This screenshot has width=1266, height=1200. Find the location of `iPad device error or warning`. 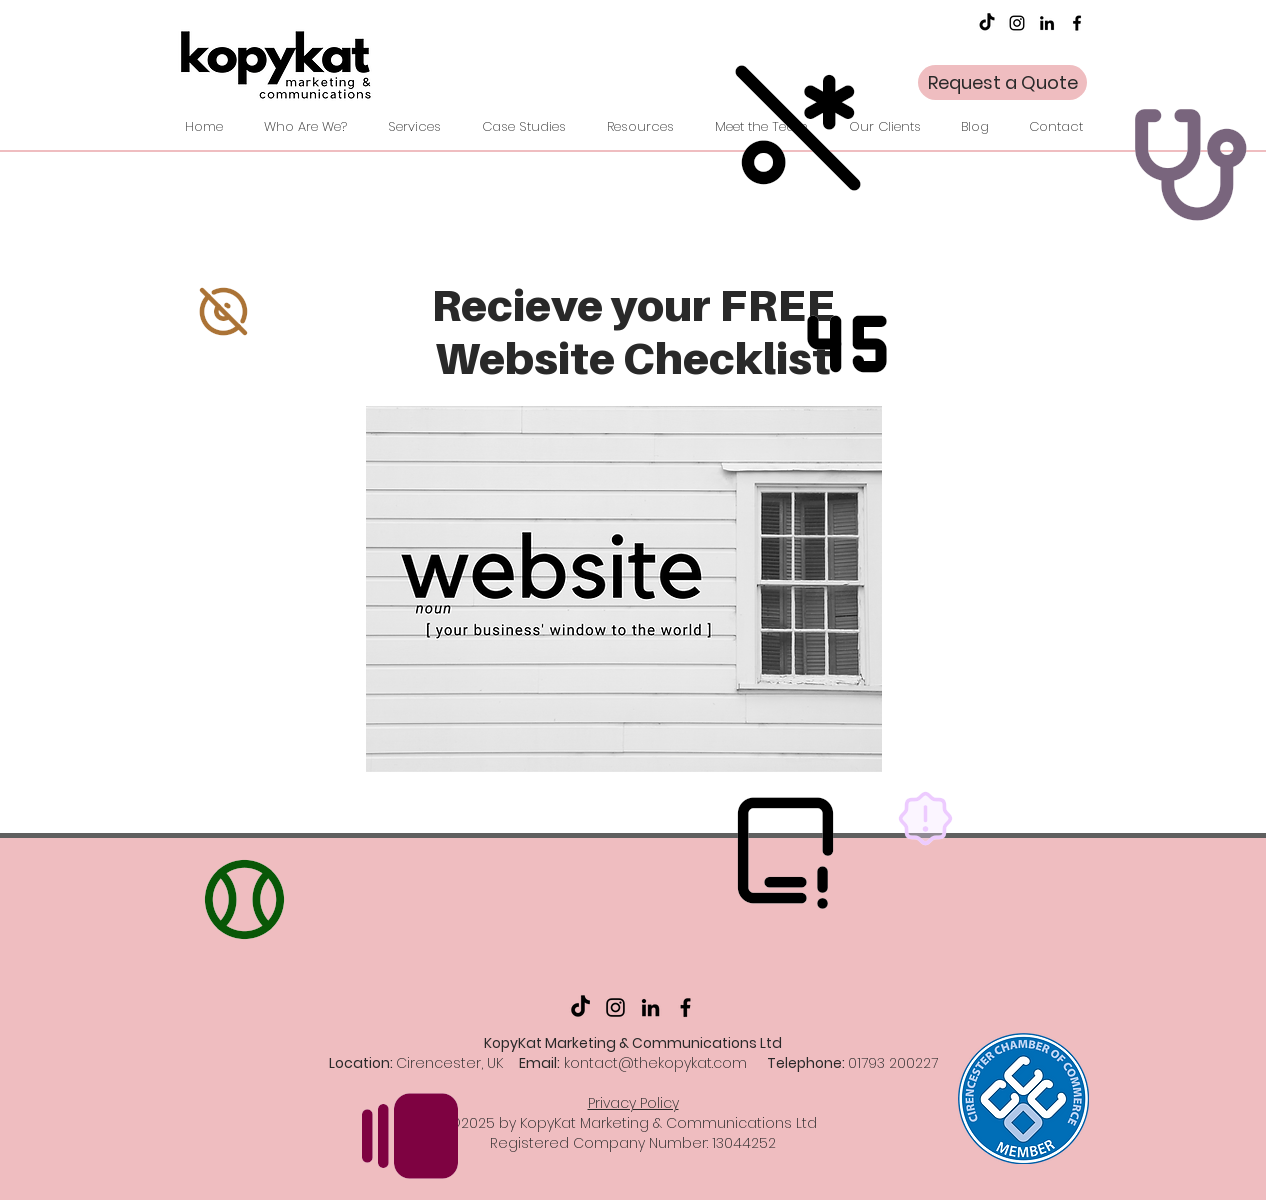

iPad device error or warning is located at coordinates (785, 850).